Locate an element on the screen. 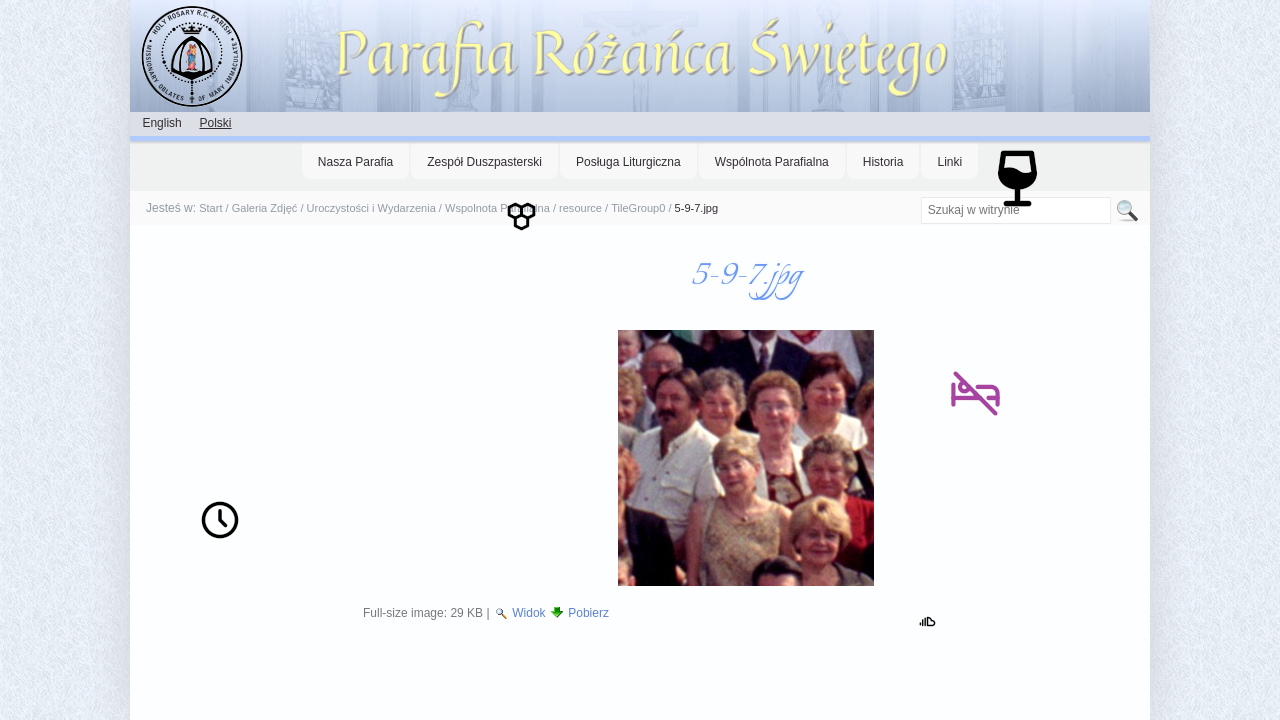 The width and height of the screenshot is (1280, 720). no sleeping accommodations available is located at coordinates (975, 393).